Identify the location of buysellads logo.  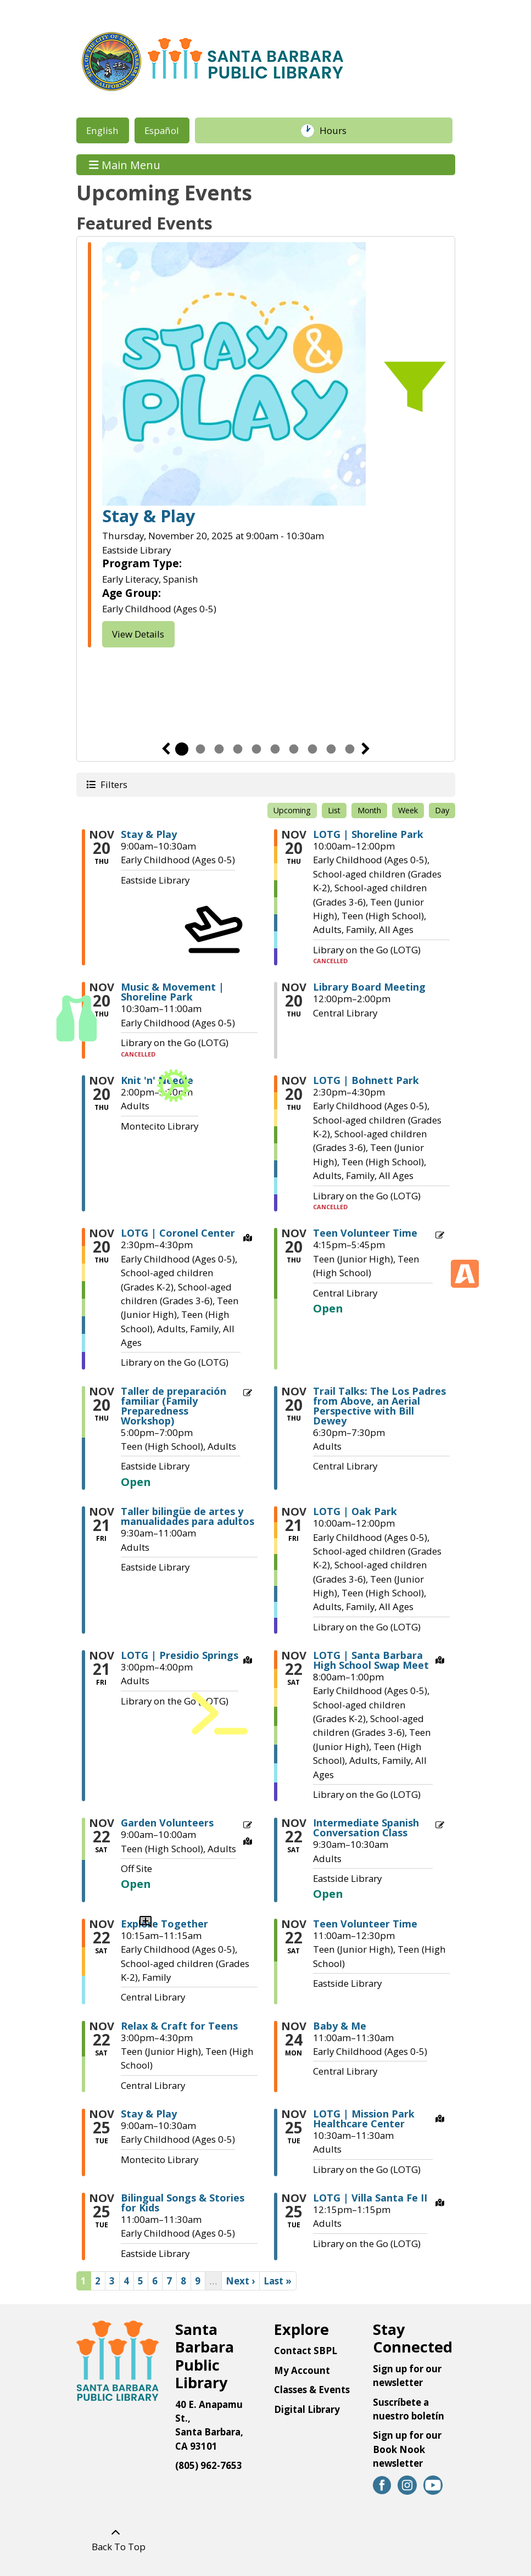
(465, 1273).